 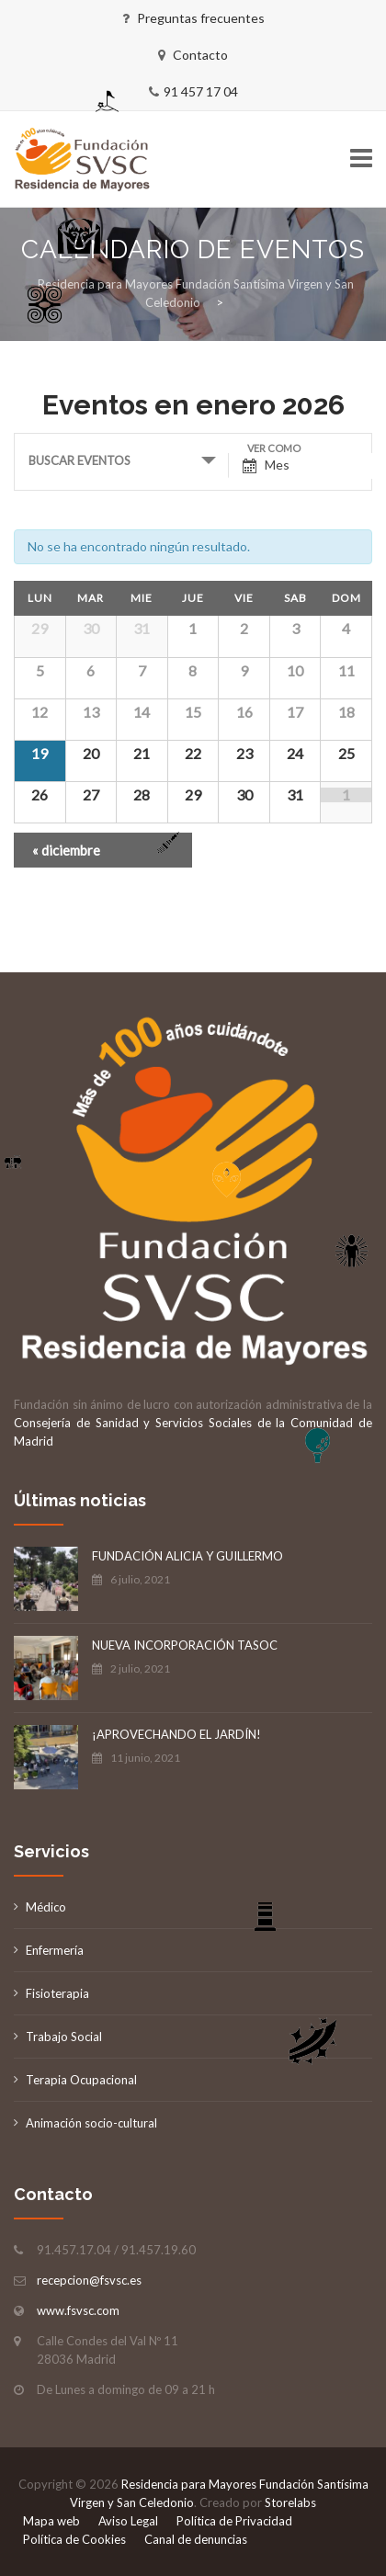 I want to click on select troll character or creature type, so click(x=79, y=233).